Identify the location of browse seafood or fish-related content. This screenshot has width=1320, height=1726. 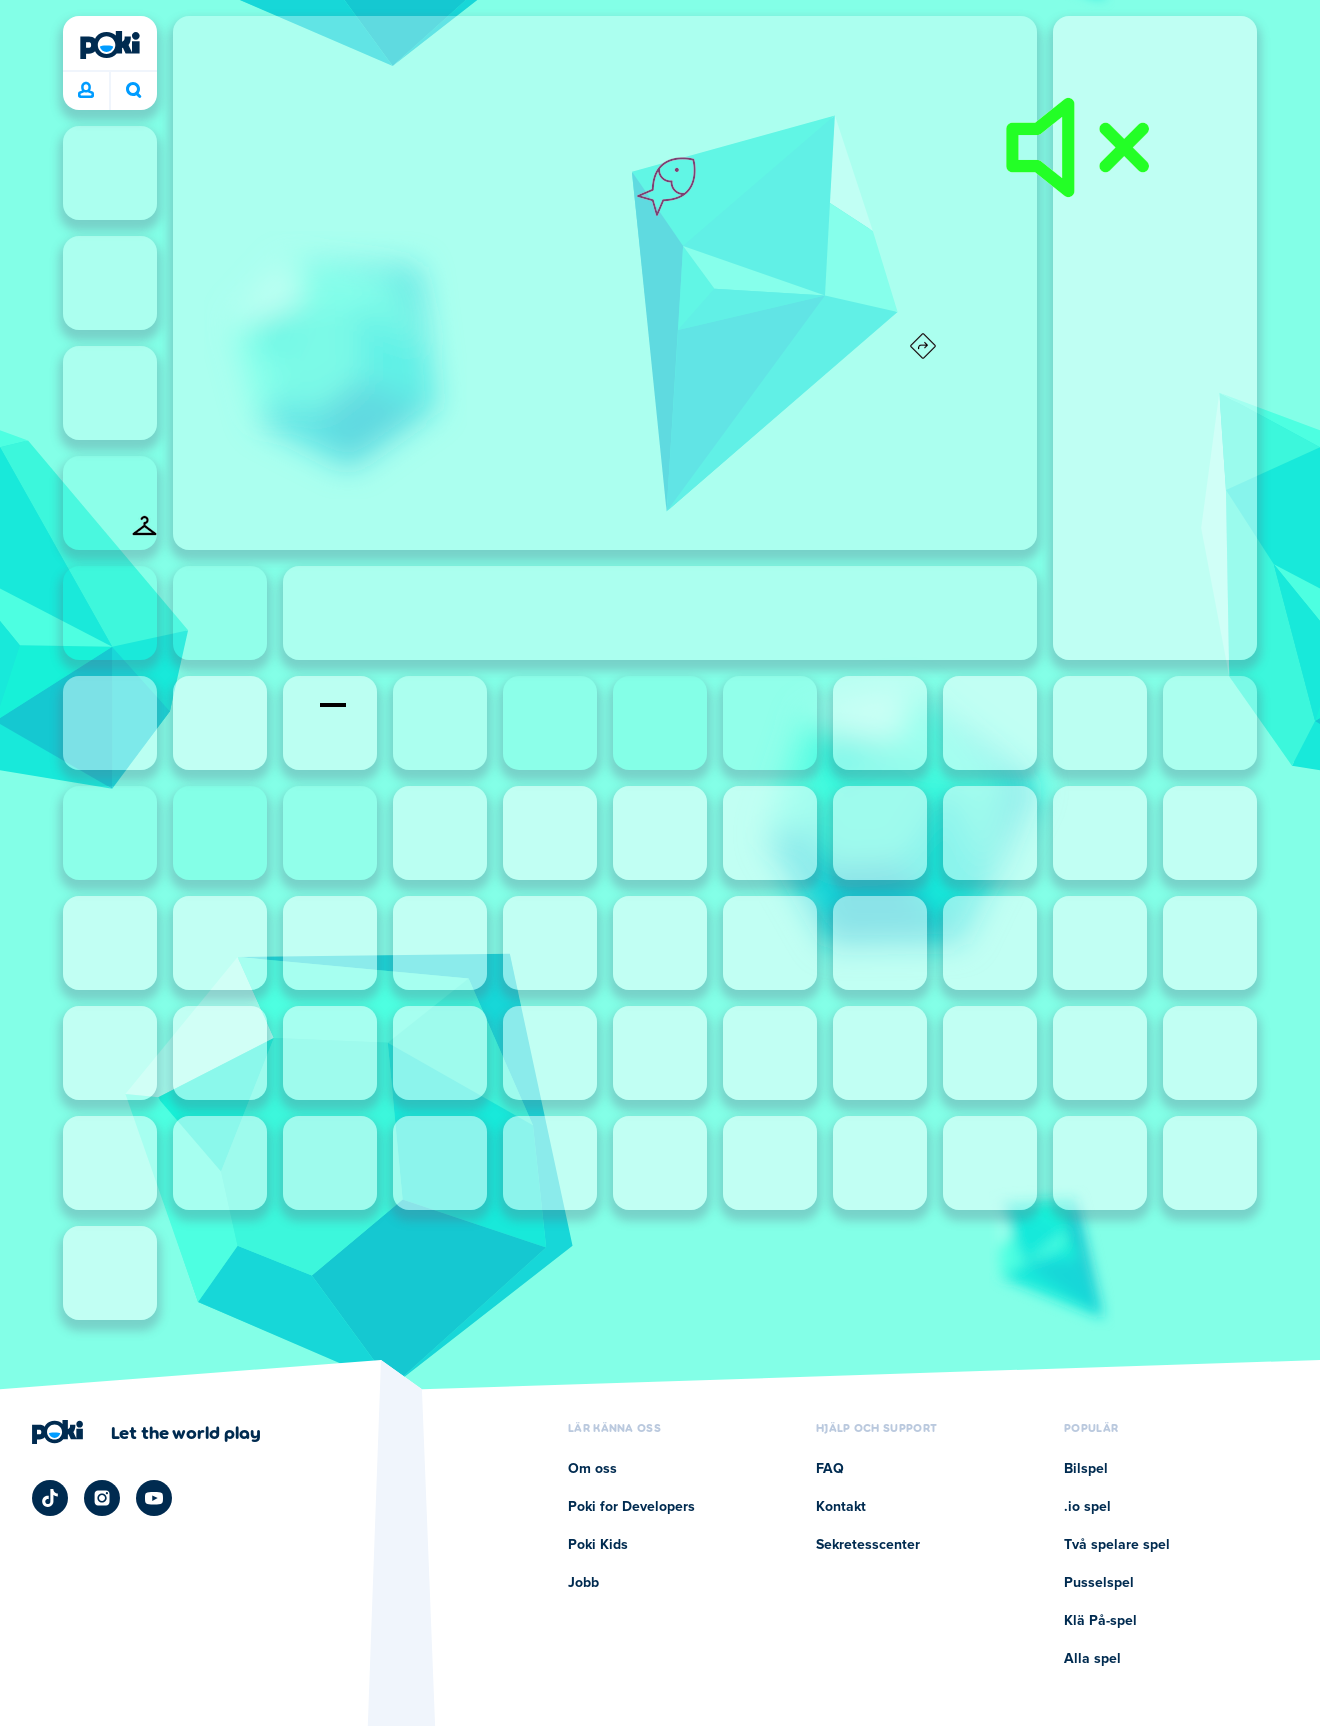
(669, 183).